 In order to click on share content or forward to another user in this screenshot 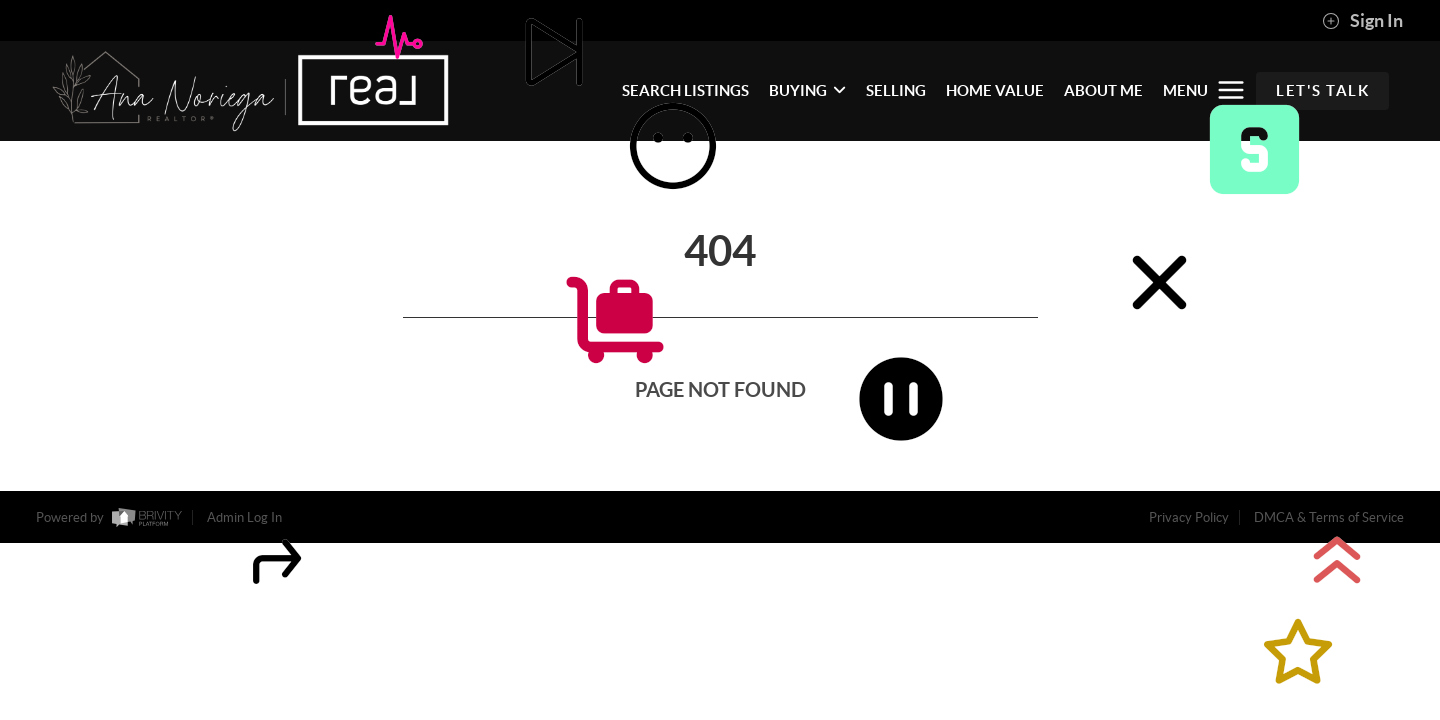, I will do `click(275, 561)`.